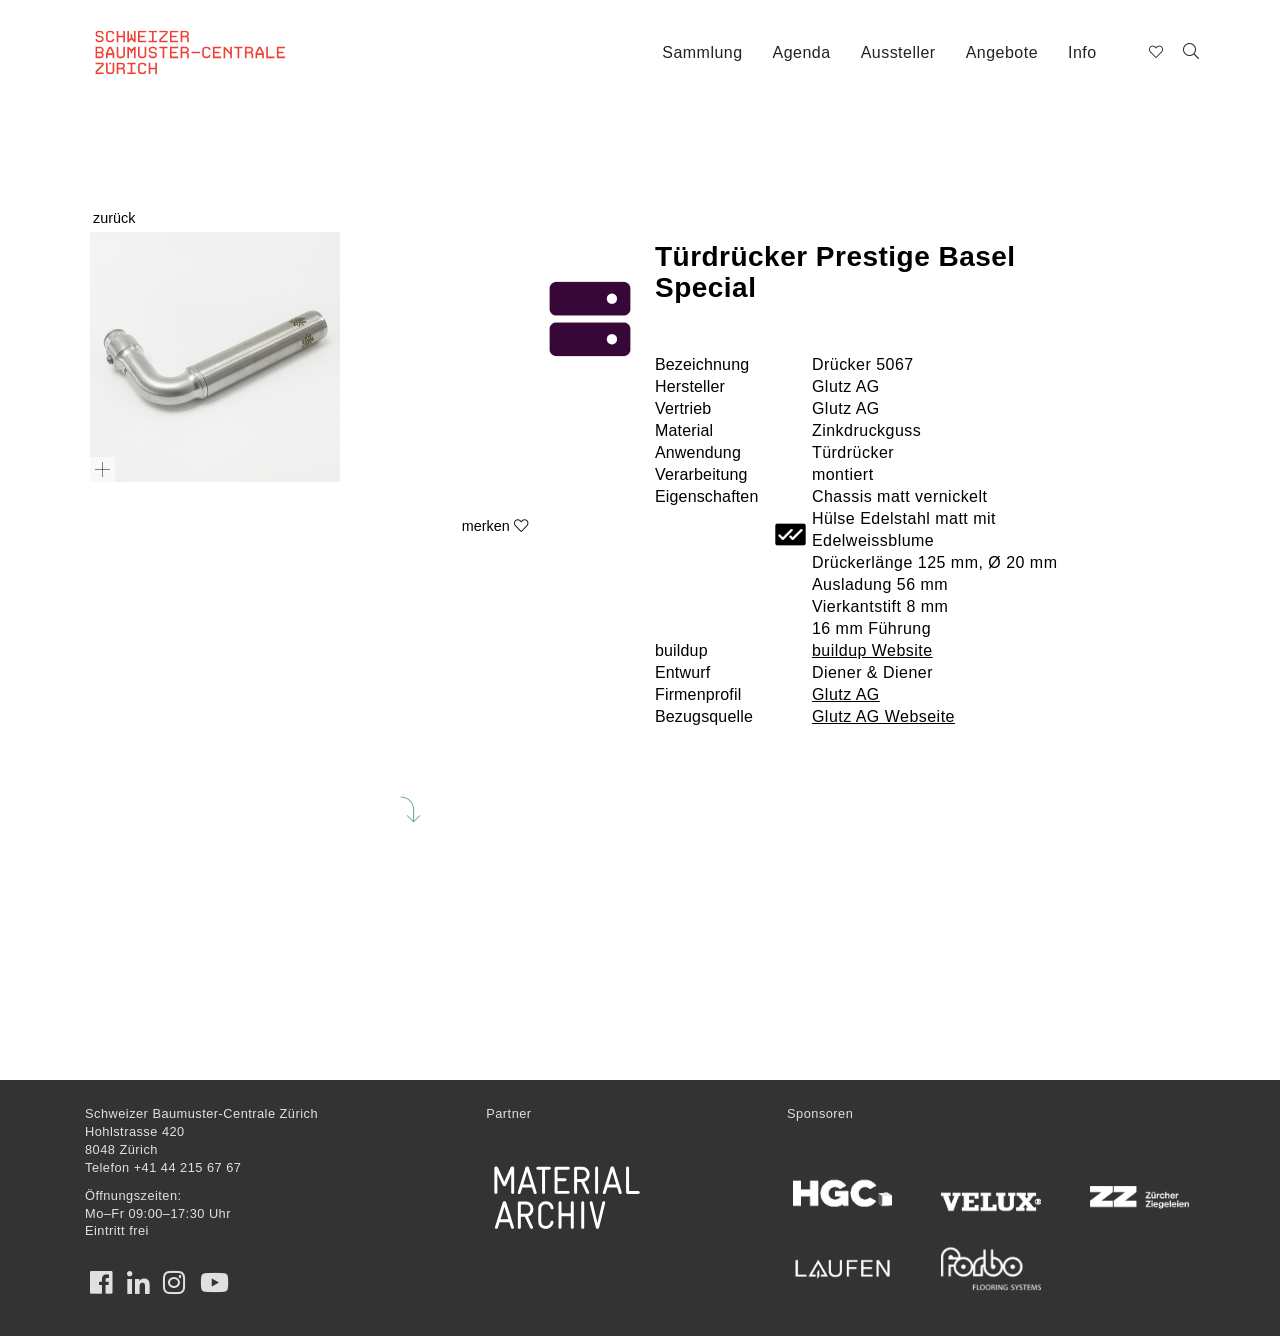 The image size is (1280, 1336). I want to click on indicates a redirect or forward action, so click(410, 809).